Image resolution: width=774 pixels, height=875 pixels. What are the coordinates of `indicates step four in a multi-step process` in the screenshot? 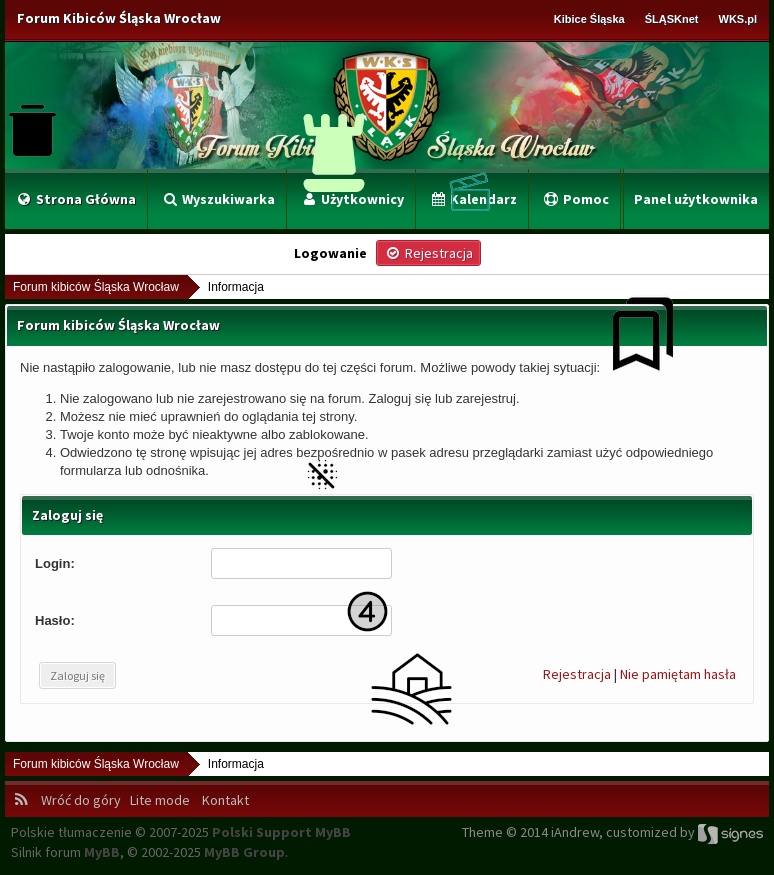 It's located at (367, 611).